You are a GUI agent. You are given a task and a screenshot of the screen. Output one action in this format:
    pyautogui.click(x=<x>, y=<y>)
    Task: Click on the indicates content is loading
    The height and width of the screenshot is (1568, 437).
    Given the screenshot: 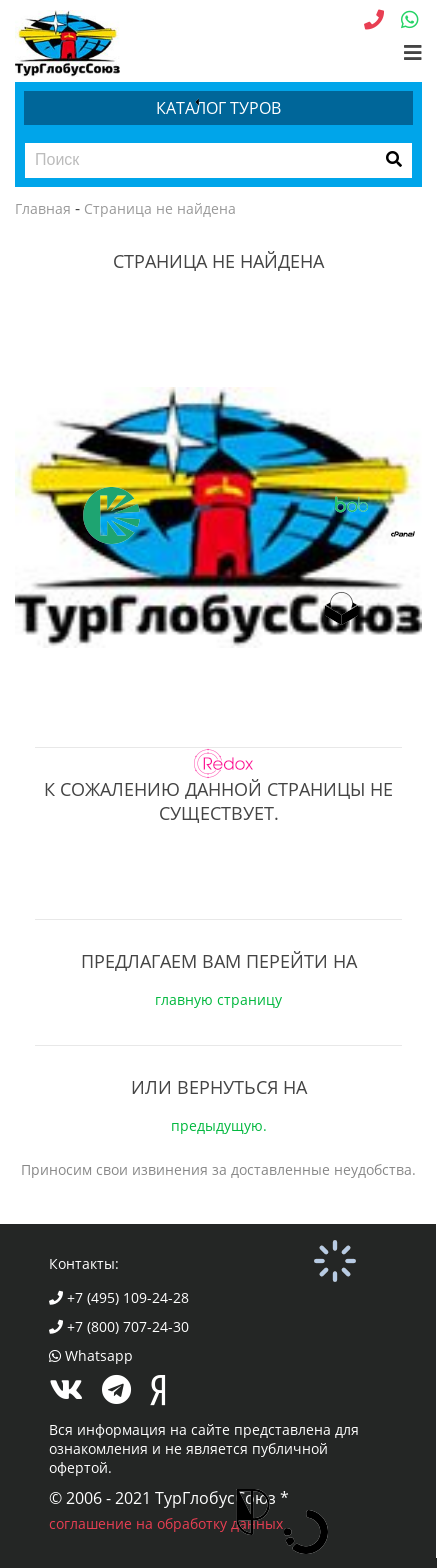 What is the action you would take?
    pyautogui.click(x=335, y=1261)
    